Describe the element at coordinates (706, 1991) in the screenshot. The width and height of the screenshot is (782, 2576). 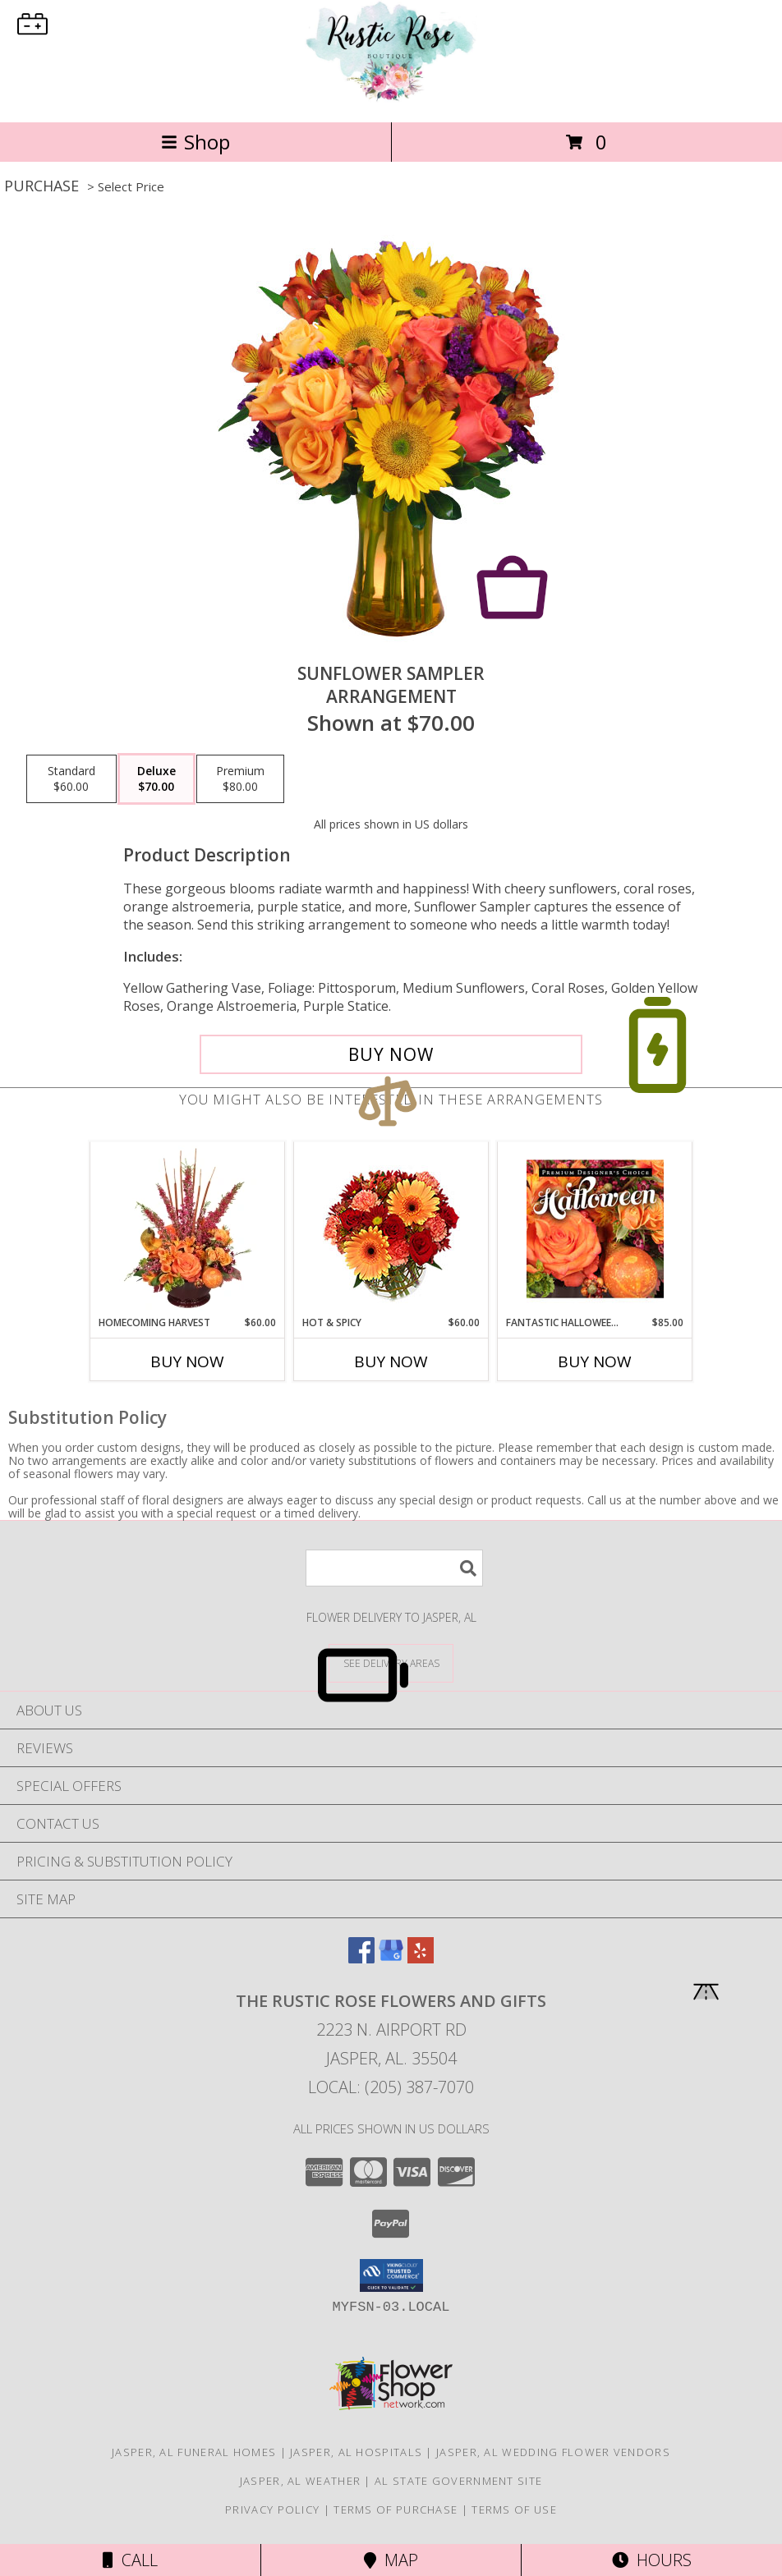
I see `view driving directions or navigation` at that location.